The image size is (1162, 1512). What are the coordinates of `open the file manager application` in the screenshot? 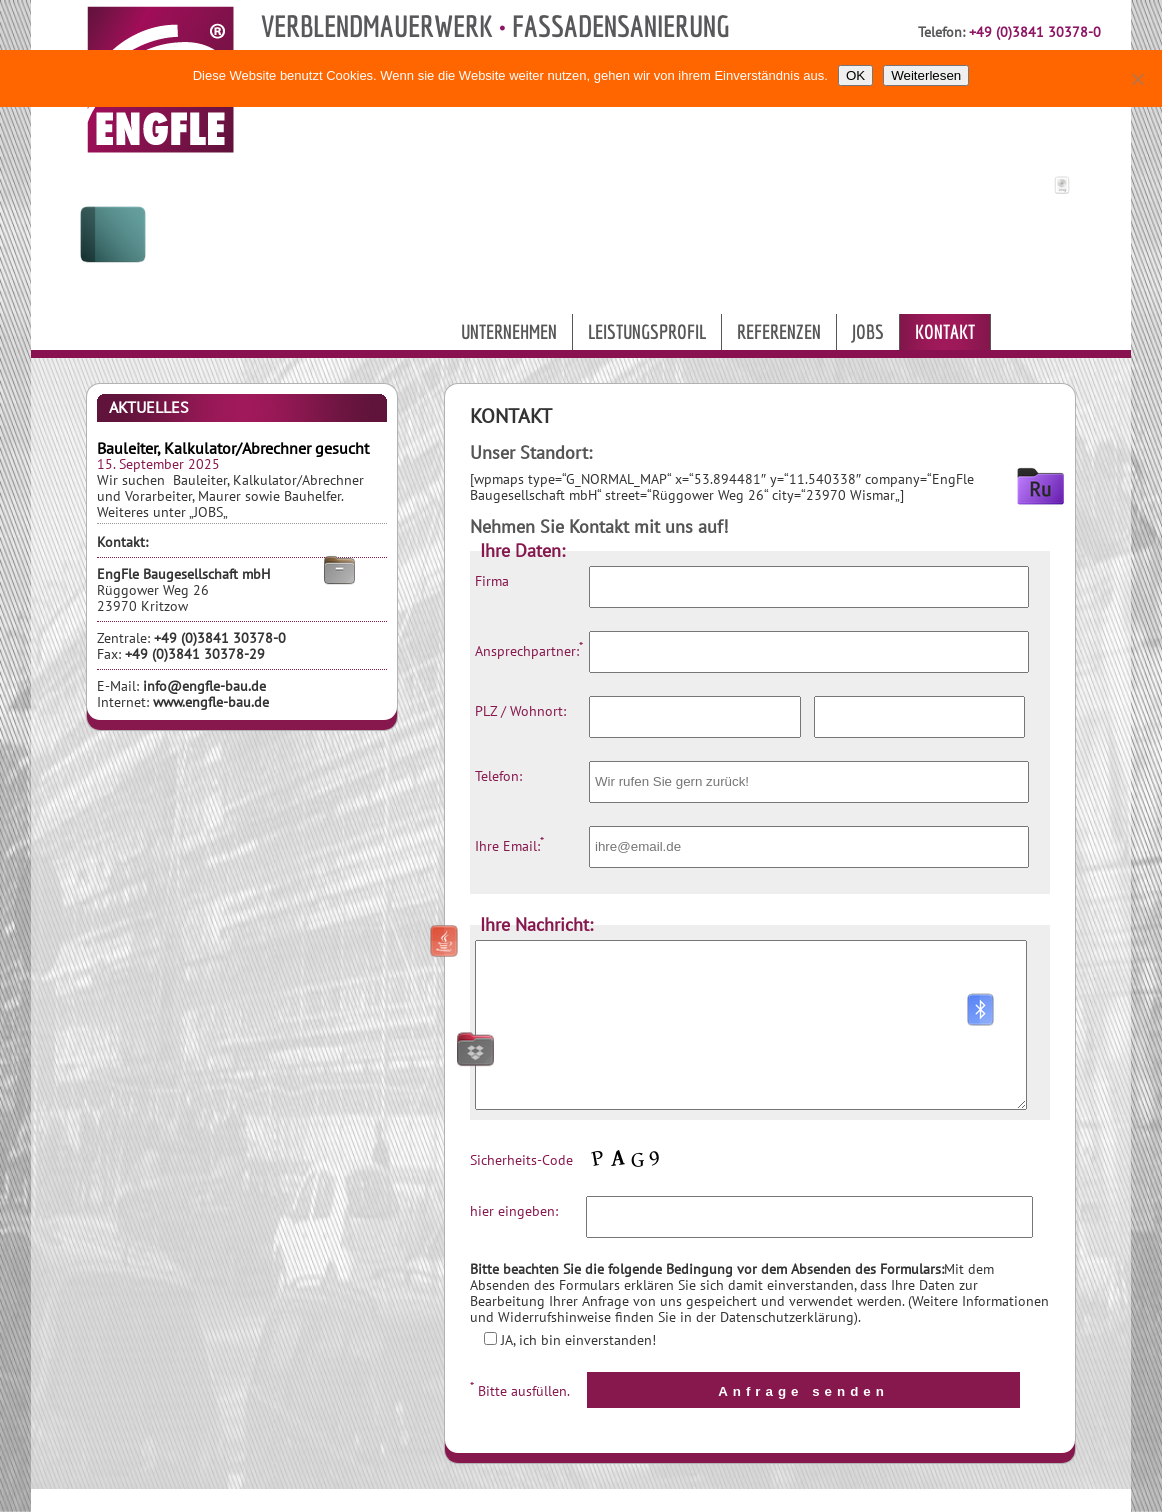 It's located at (339, 569).